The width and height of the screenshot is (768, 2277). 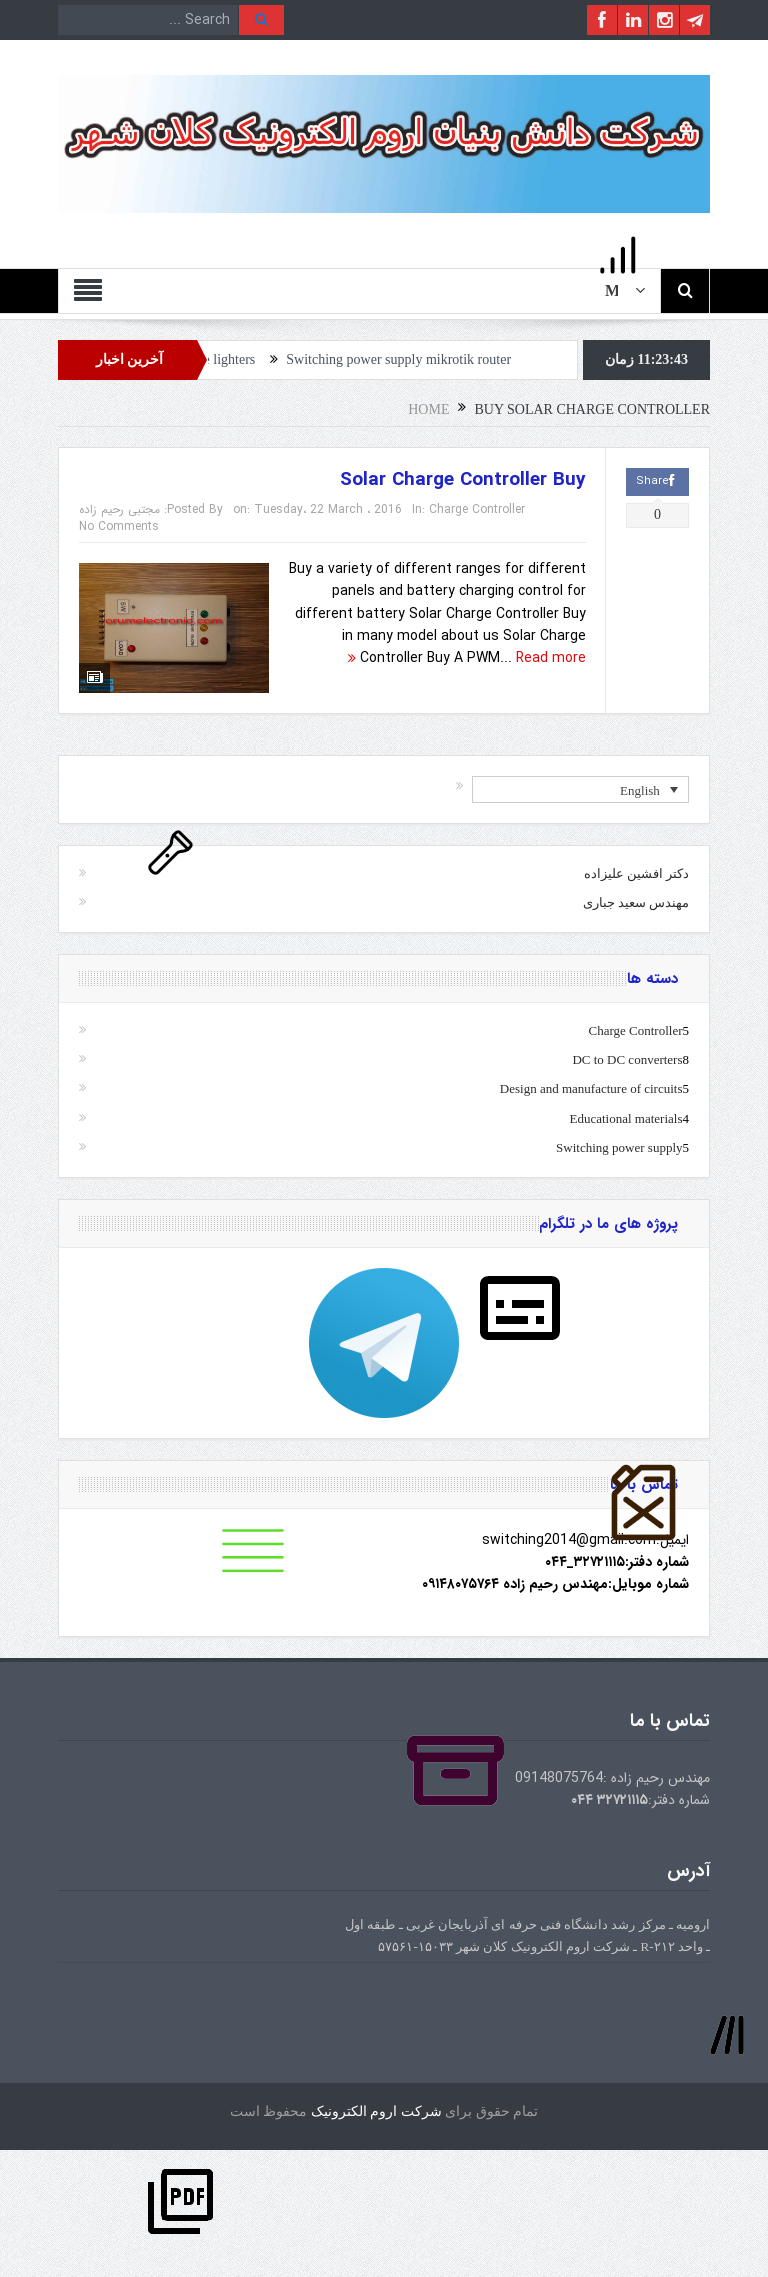 I want to click on archive item or conversation, so click(x=455, y=1770).